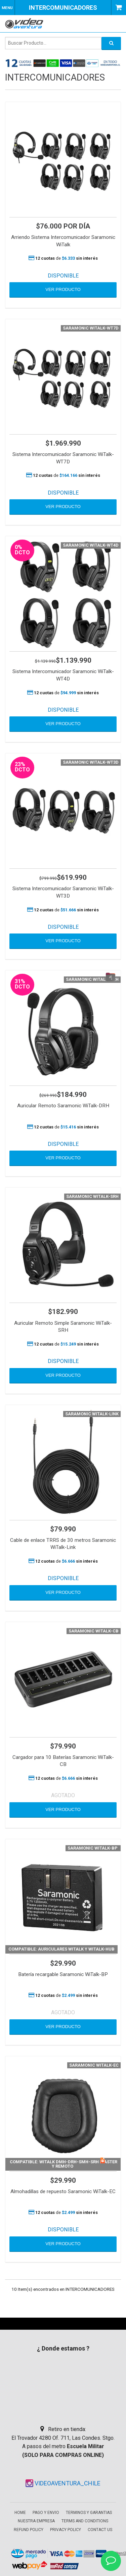 This screenshot has height=2576, width=126. I want to click on a Microsoft PowerPoint file, so click(102, 2160).